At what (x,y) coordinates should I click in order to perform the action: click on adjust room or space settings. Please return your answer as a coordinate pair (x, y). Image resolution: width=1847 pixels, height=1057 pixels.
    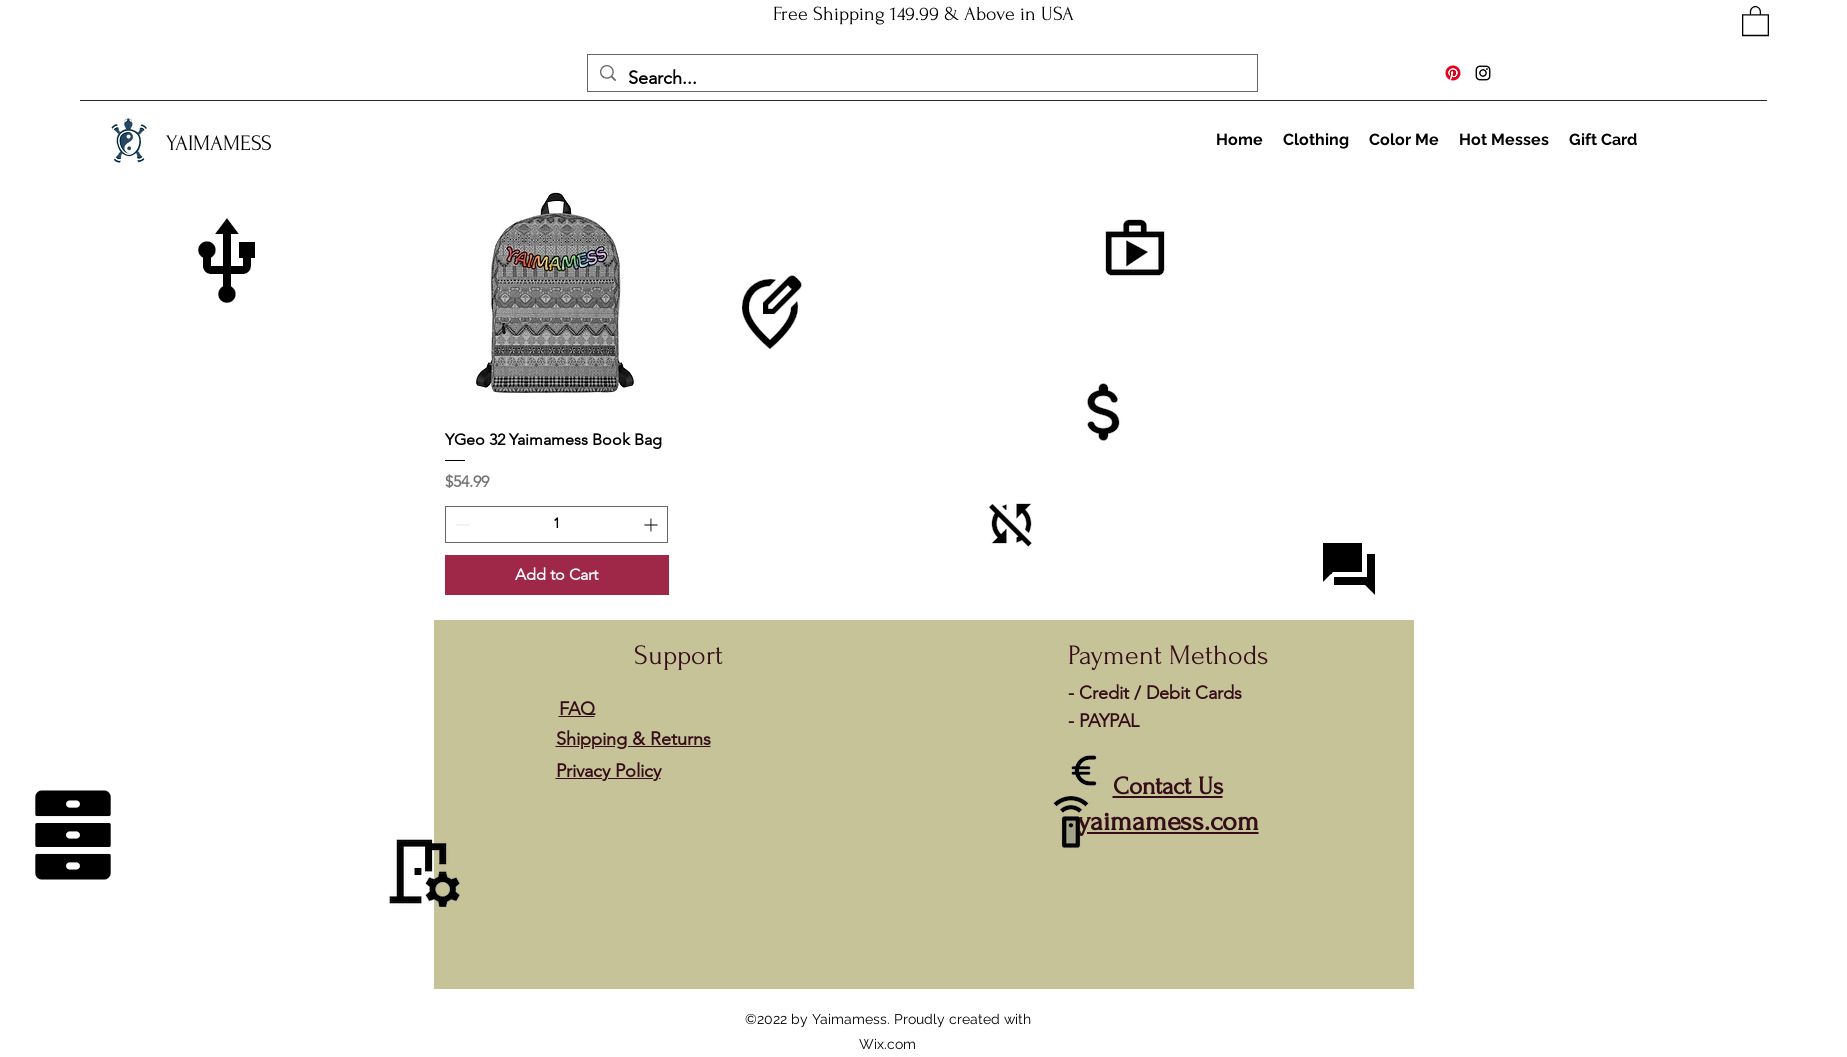
    Looking at the image, I should click on (421, 871).